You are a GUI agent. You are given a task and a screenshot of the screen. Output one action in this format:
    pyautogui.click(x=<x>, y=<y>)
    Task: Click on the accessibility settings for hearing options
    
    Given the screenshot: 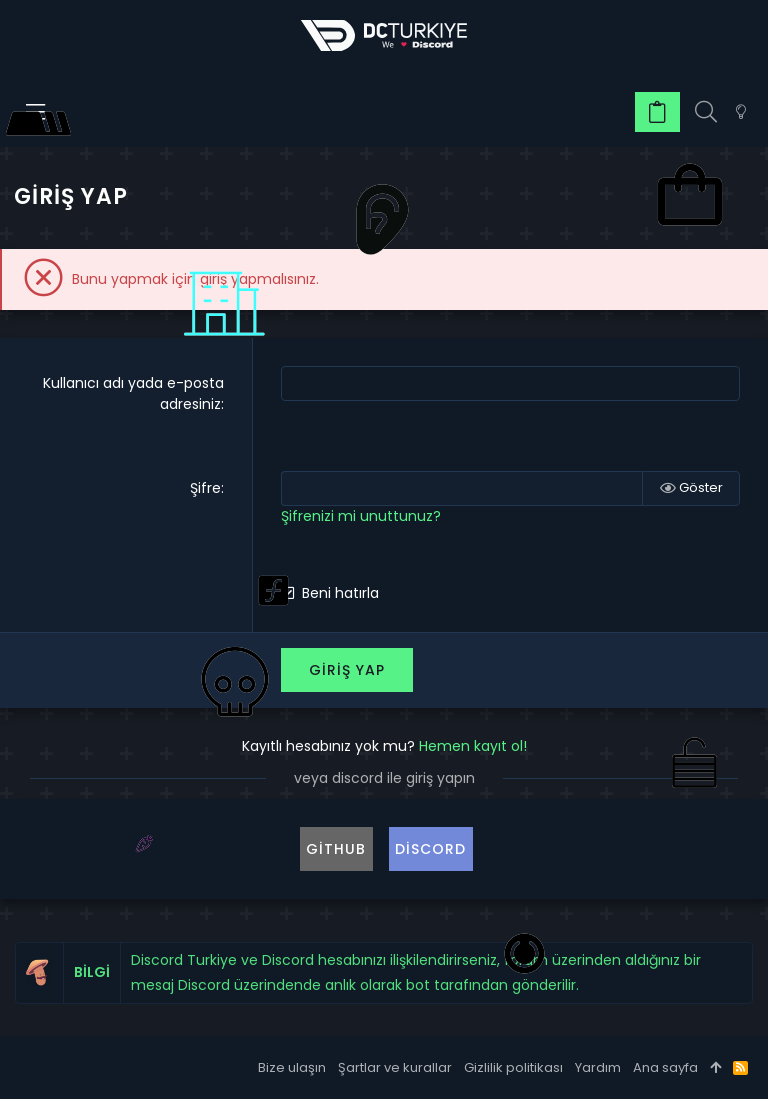 What is the action you would take?
    pyautogui.click(x=382, y=219)
    